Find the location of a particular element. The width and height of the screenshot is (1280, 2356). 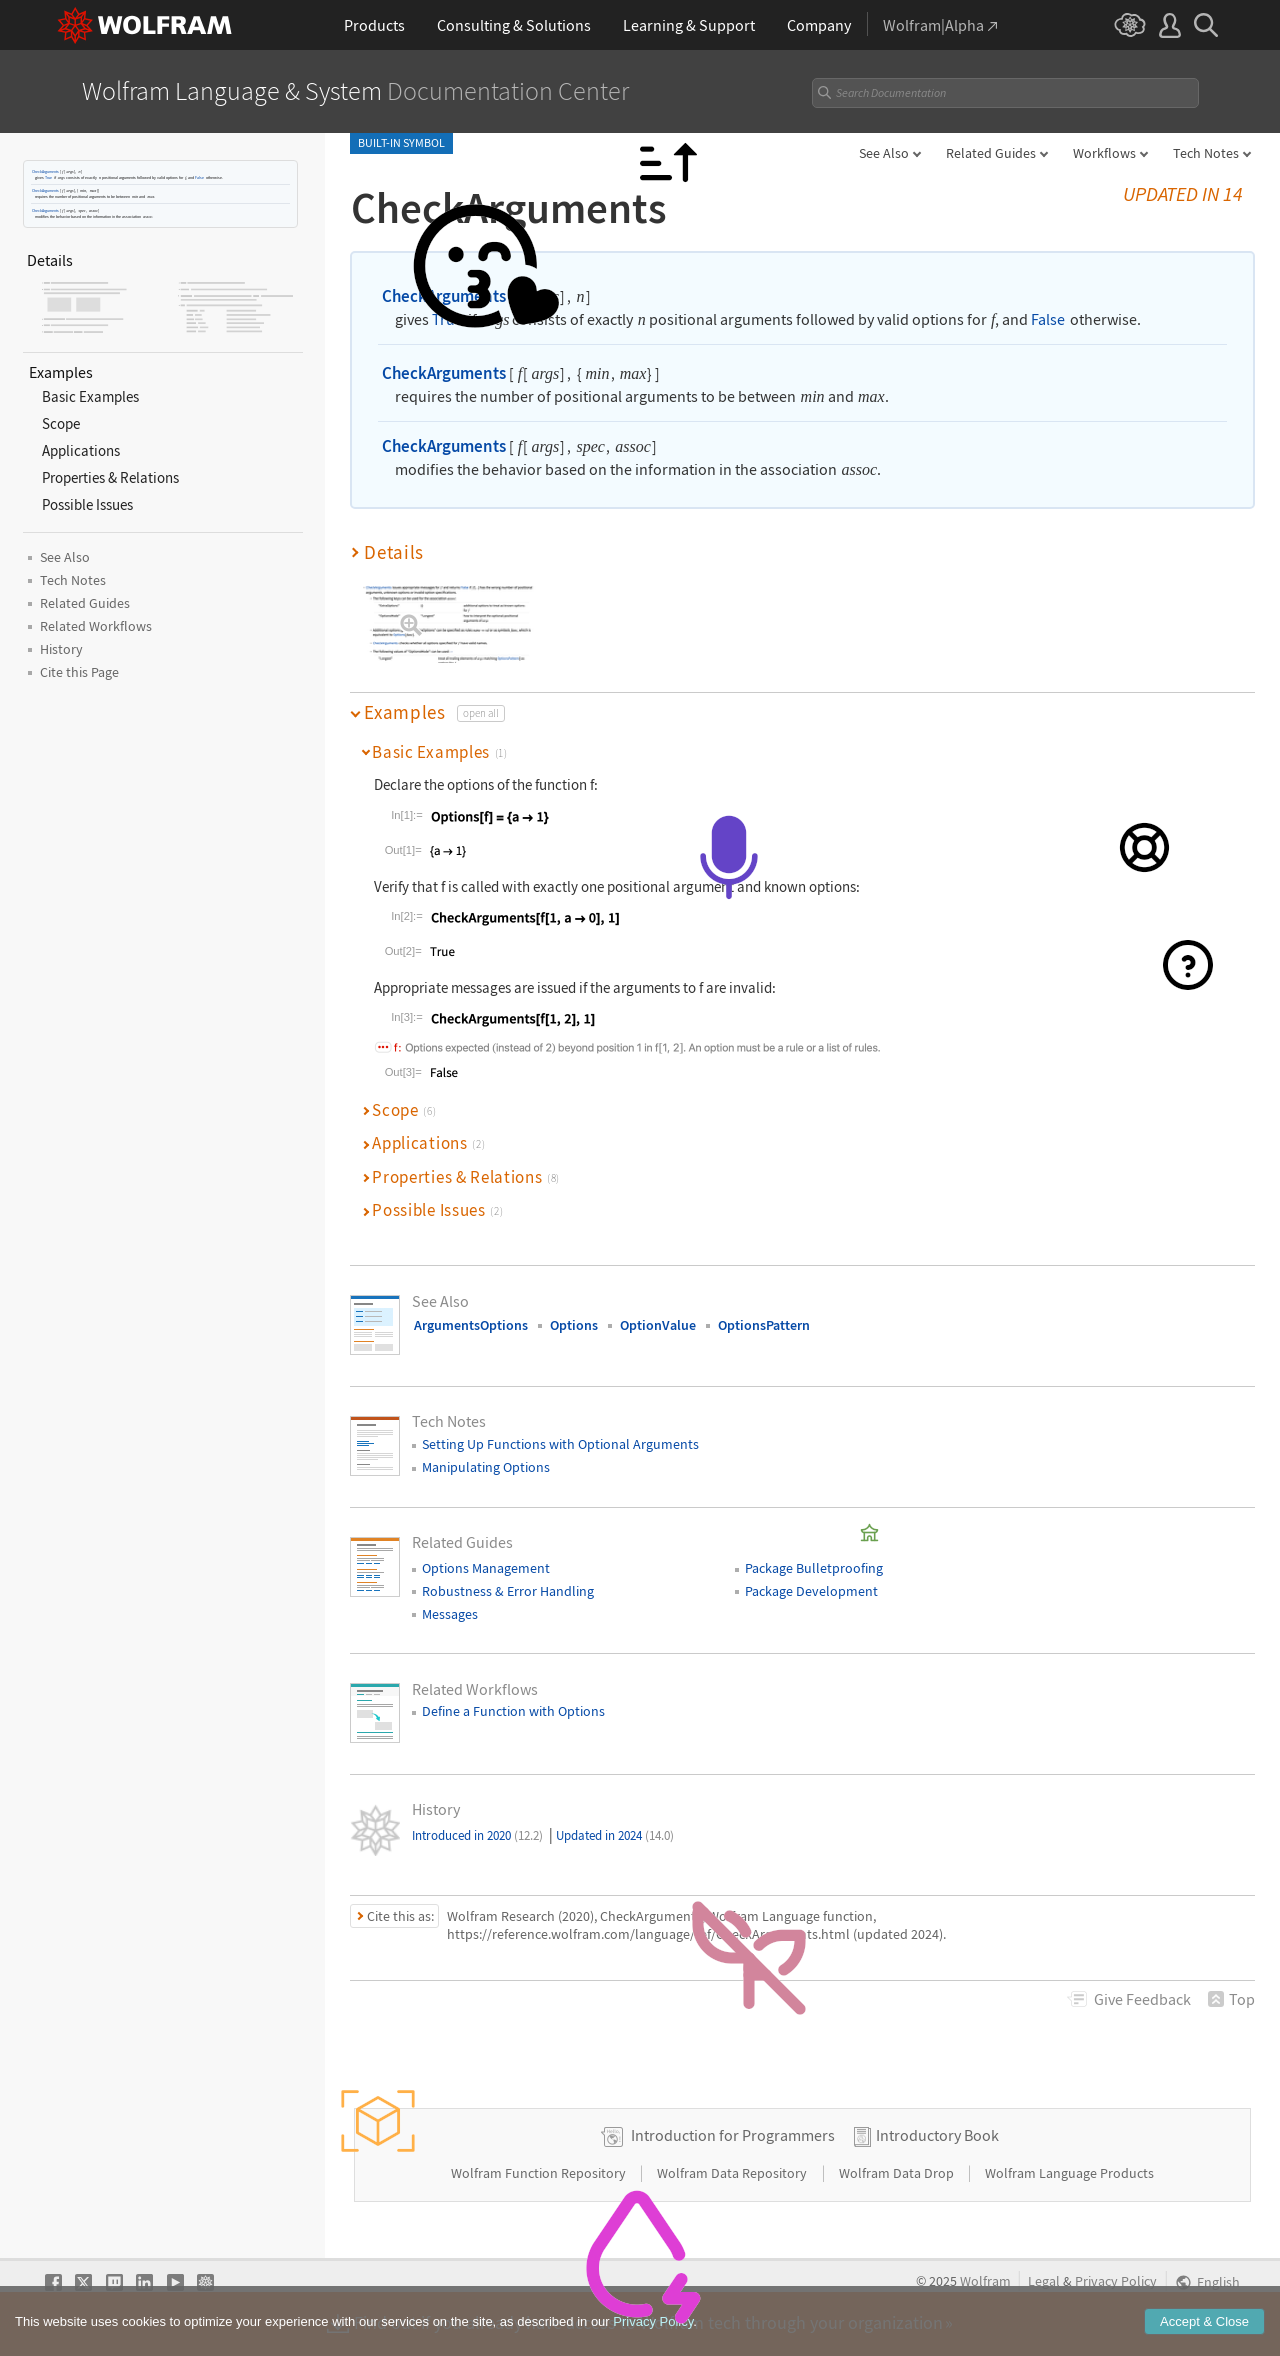

hydroelectric power or water energy indicator is located at coordinates (637, 2254).